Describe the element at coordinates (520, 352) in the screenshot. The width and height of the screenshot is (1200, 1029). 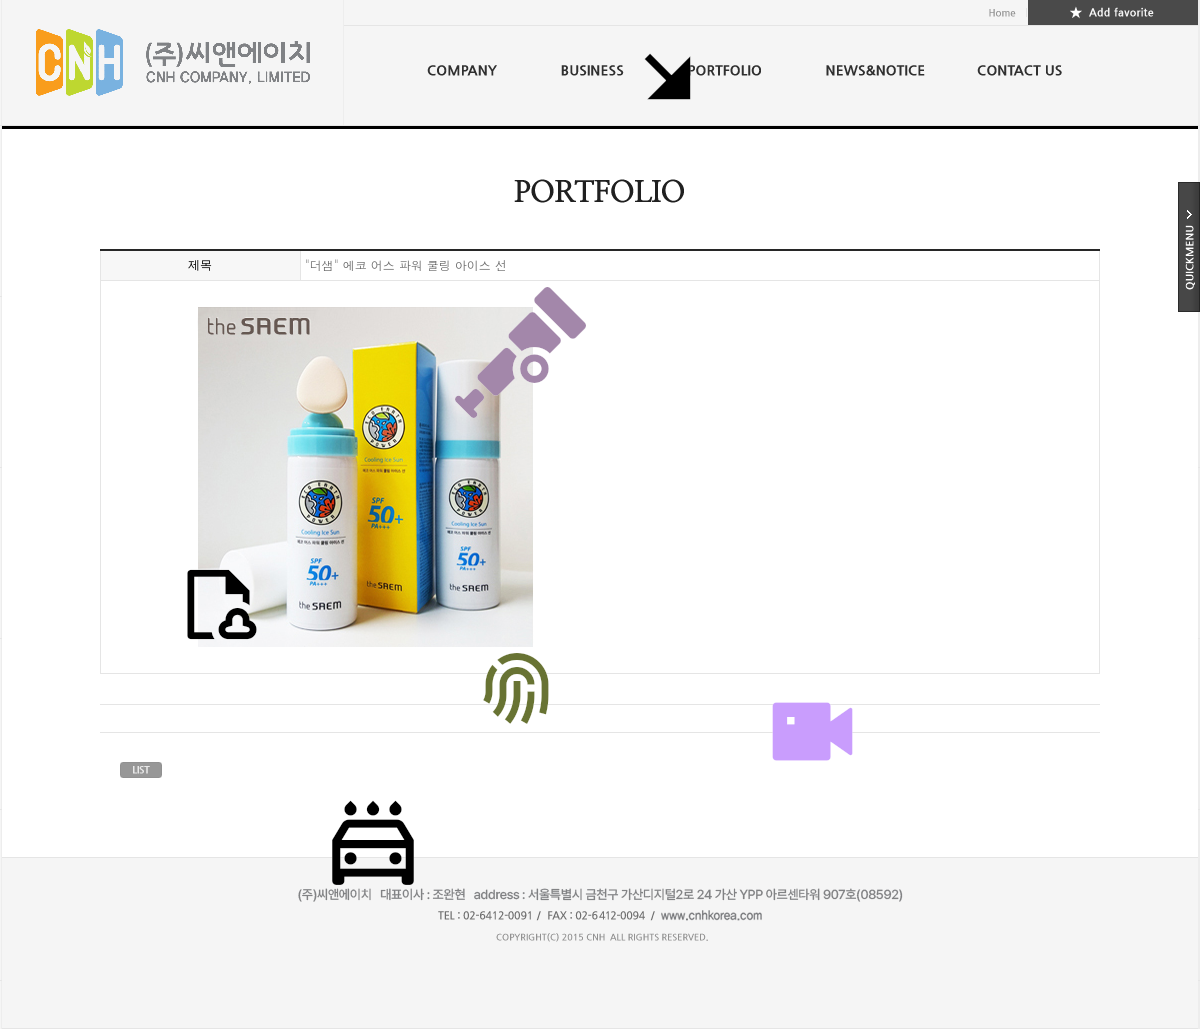
I see `opentelemetry logo` at that location.